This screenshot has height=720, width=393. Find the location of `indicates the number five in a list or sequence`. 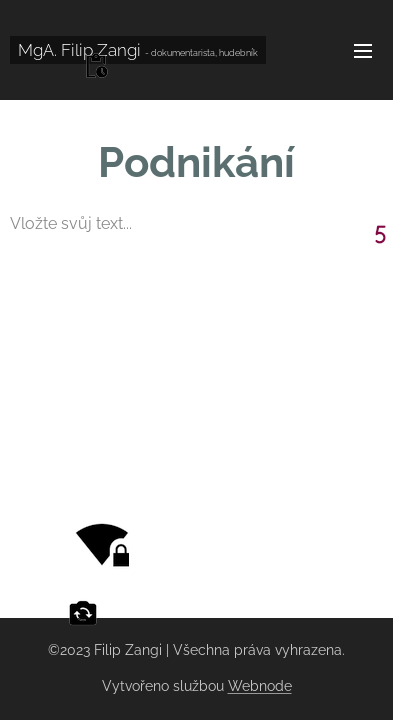

indicates the number five in a list or sequence is located at coordinates (380, 234).